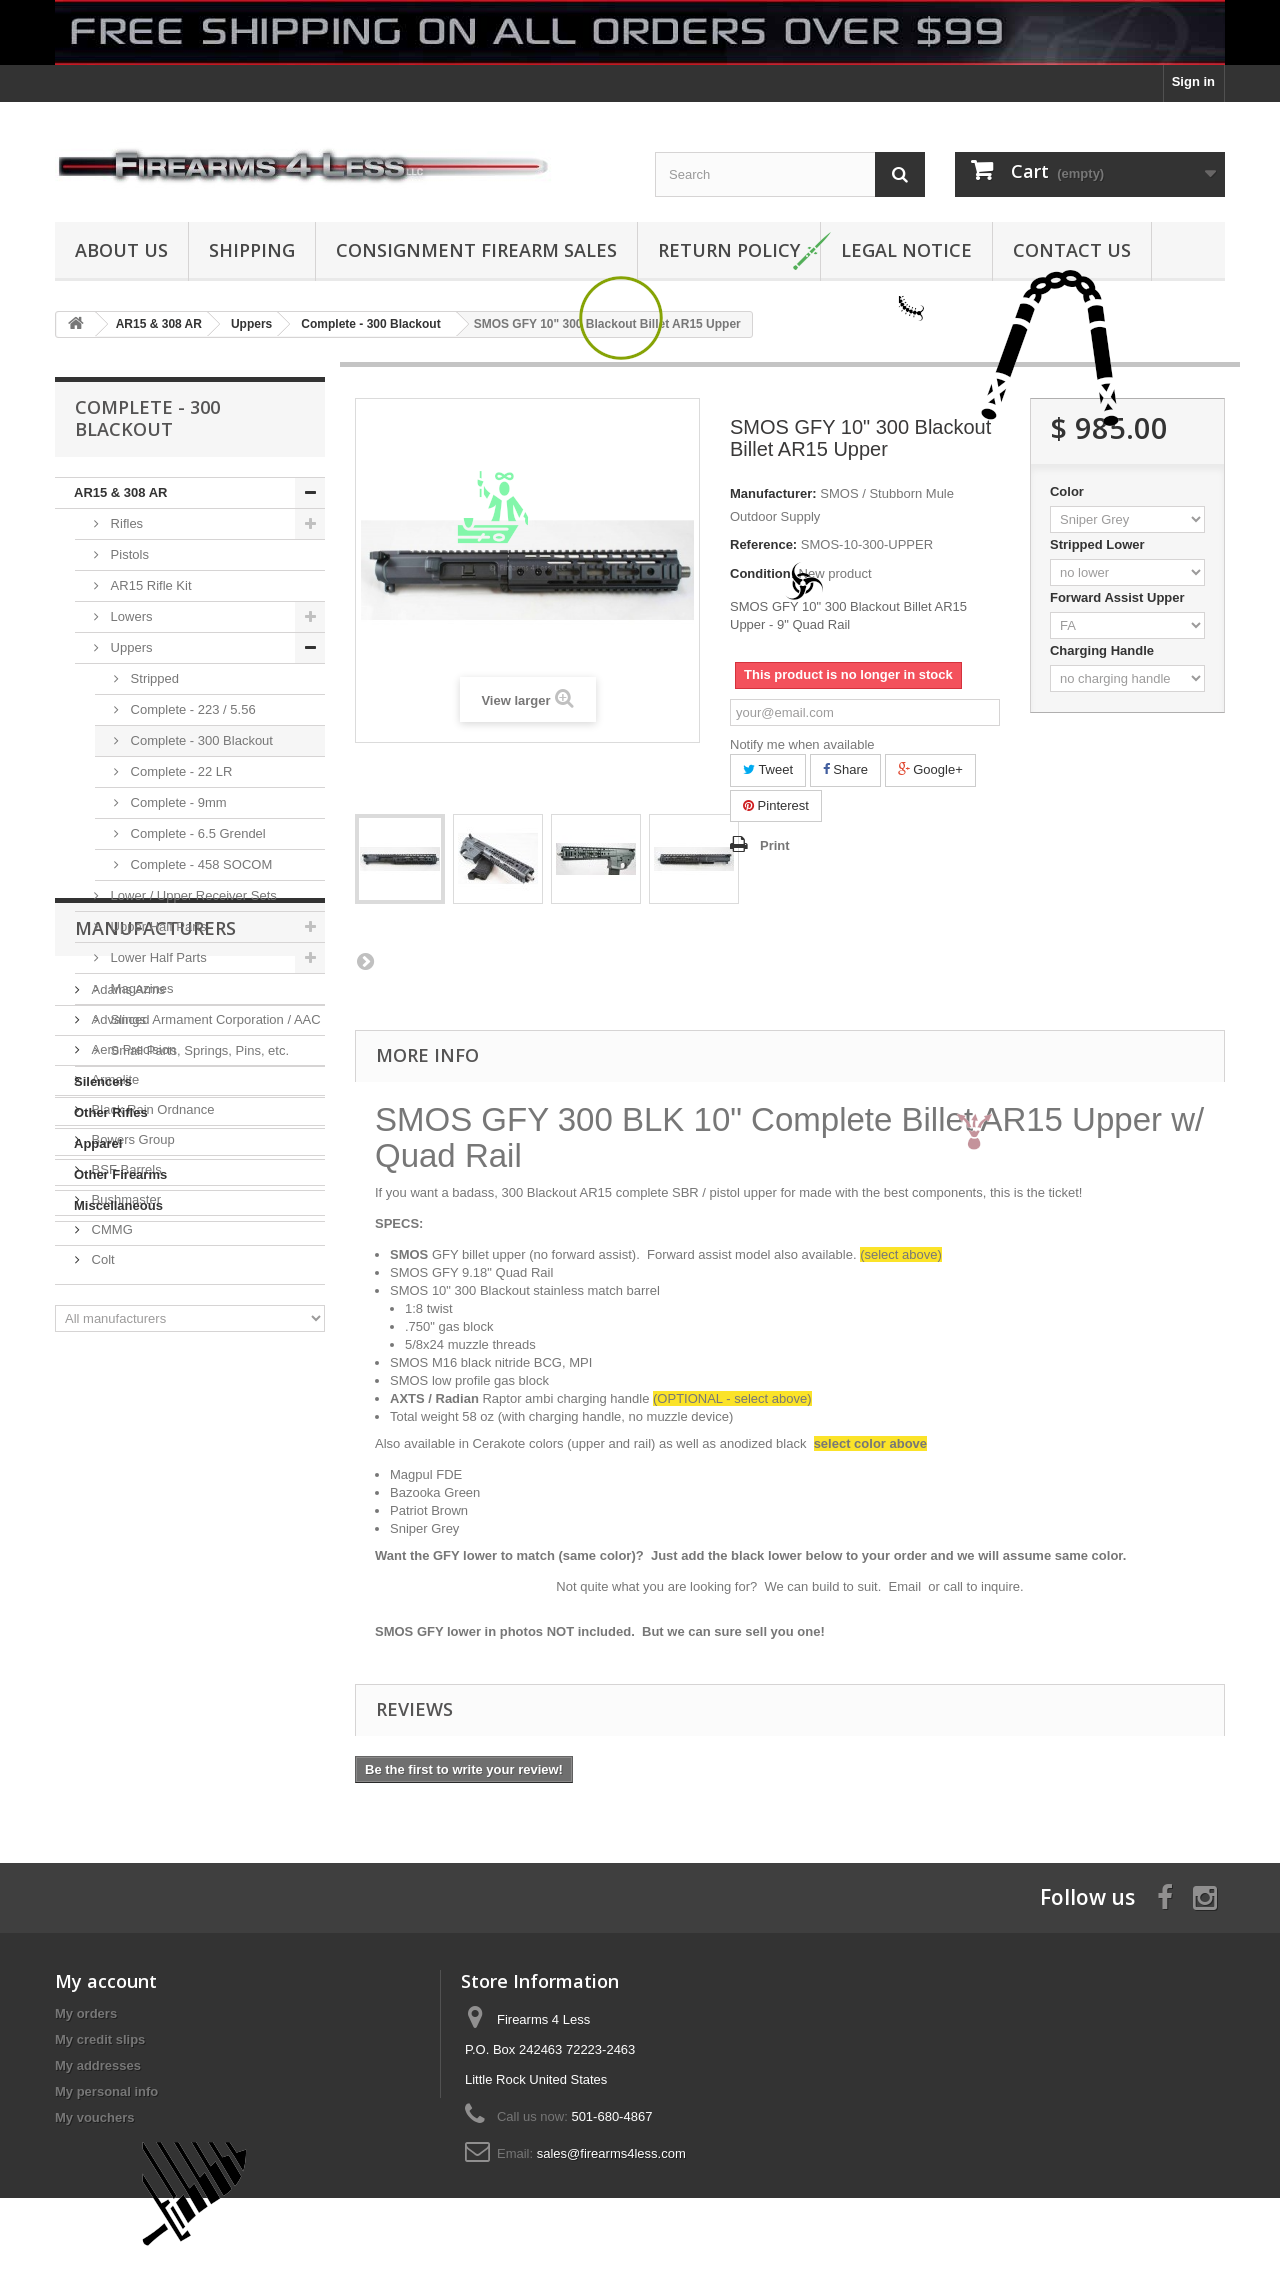 The image size is (1280, 2285). I want to click on attack or combat action button, so click(194, 2194).